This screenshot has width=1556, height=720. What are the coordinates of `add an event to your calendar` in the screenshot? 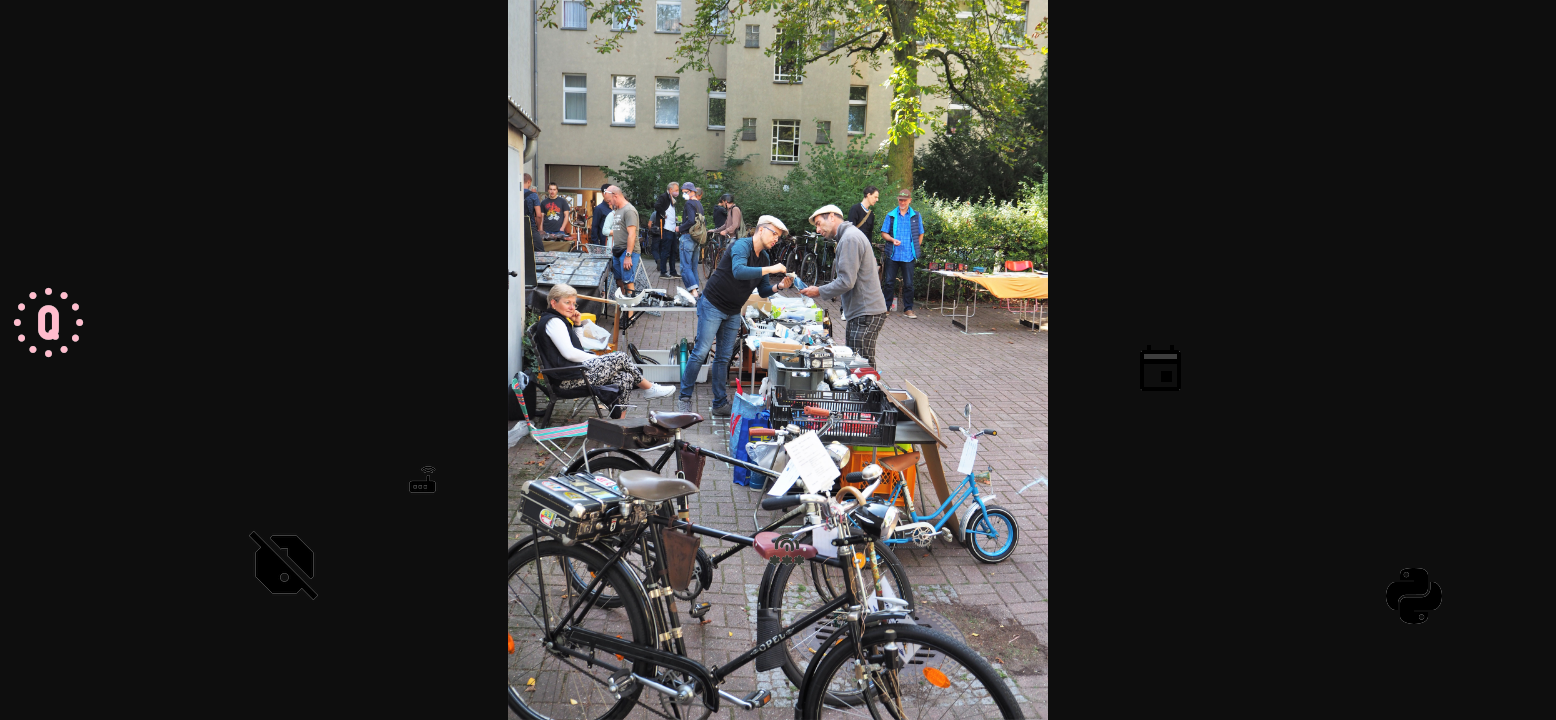 It's located at (1160, 370).